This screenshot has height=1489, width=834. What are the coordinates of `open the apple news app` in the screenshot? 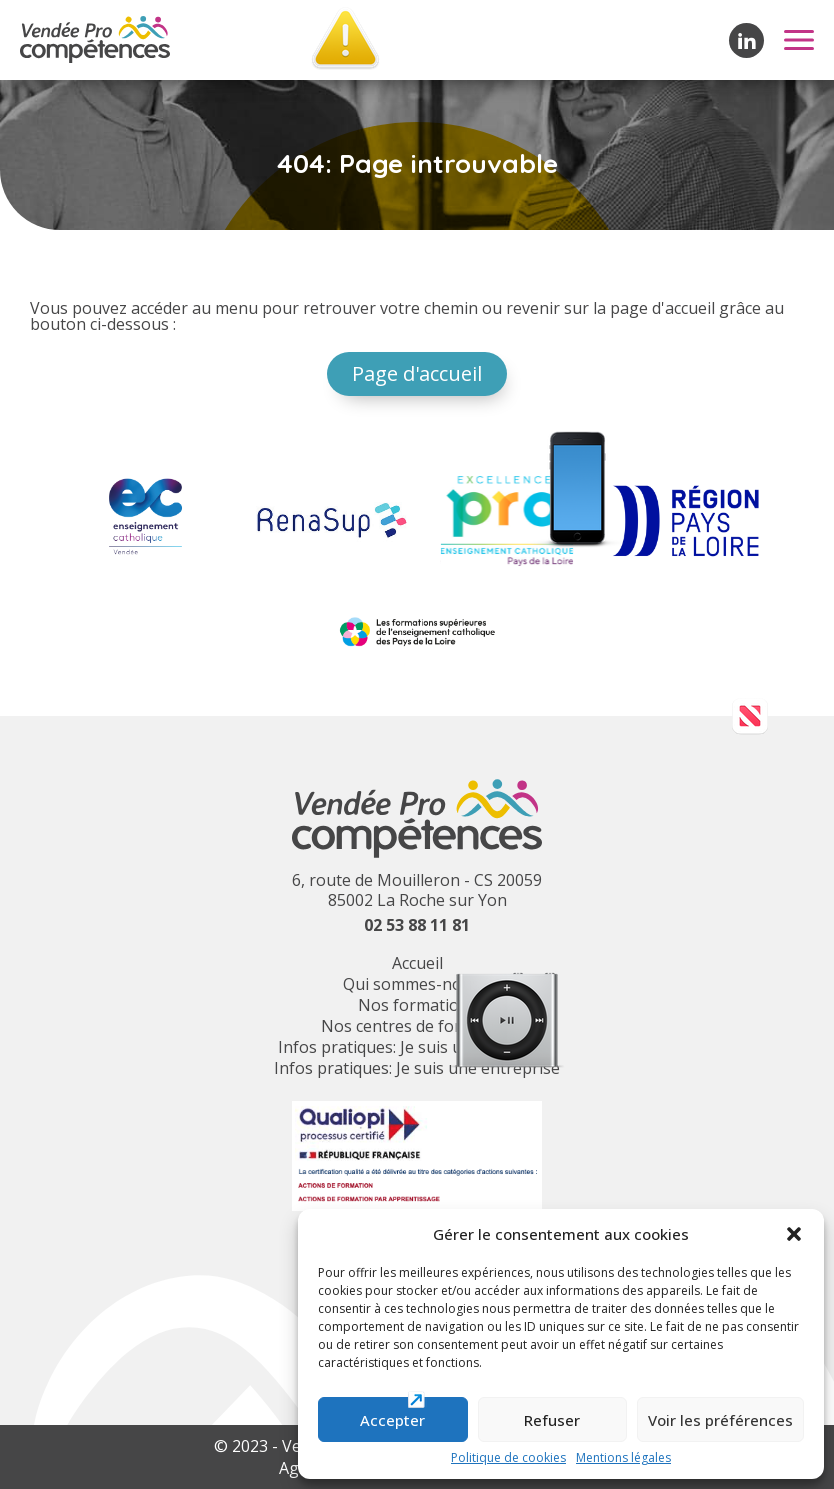 It's located at (750, 716).